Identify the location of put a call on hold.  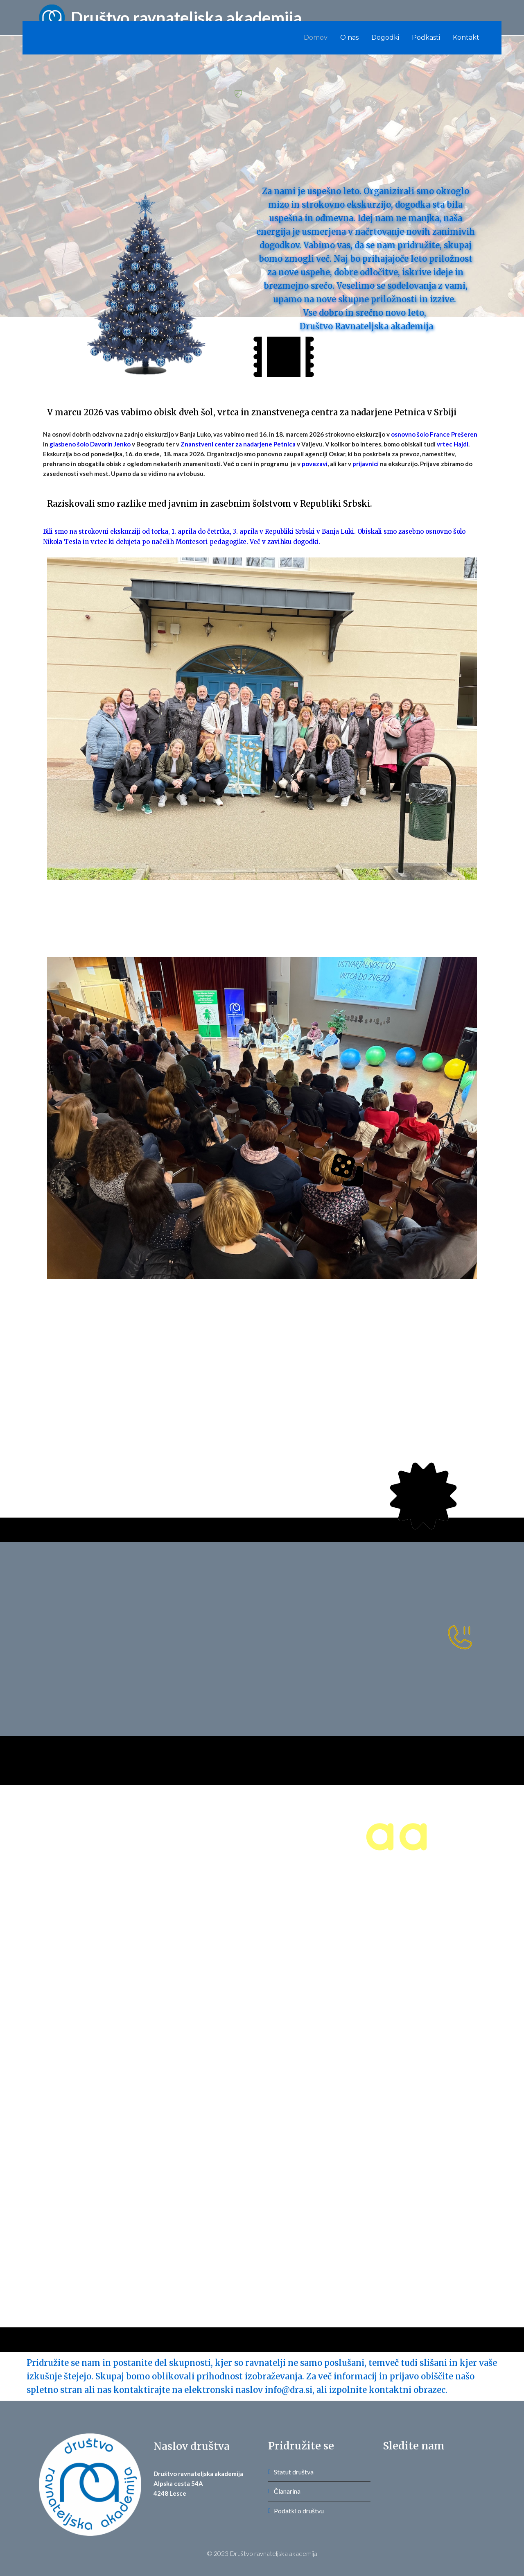
(461, 1637).